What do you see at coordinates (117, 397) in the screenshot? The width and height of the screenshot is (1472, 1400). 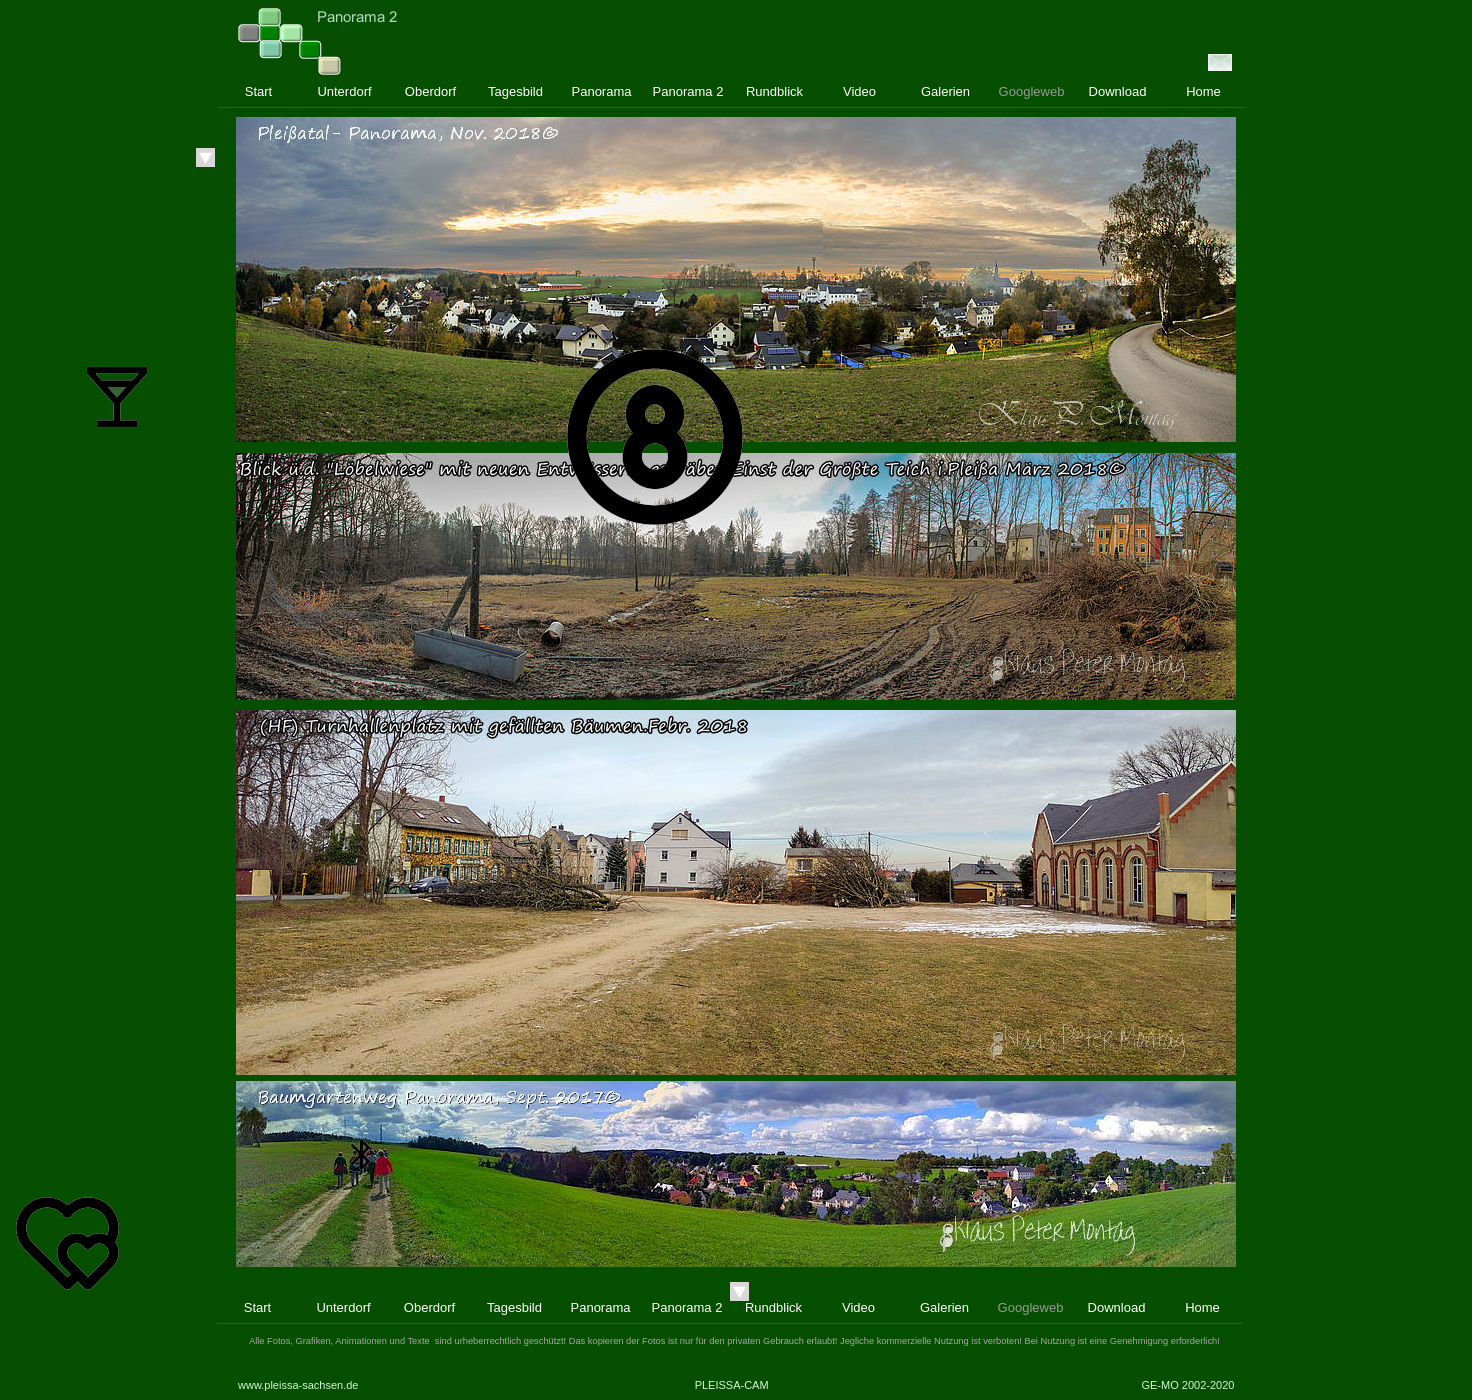 I see `find nearby bars or nightlife` at bounding box center [117, 397].